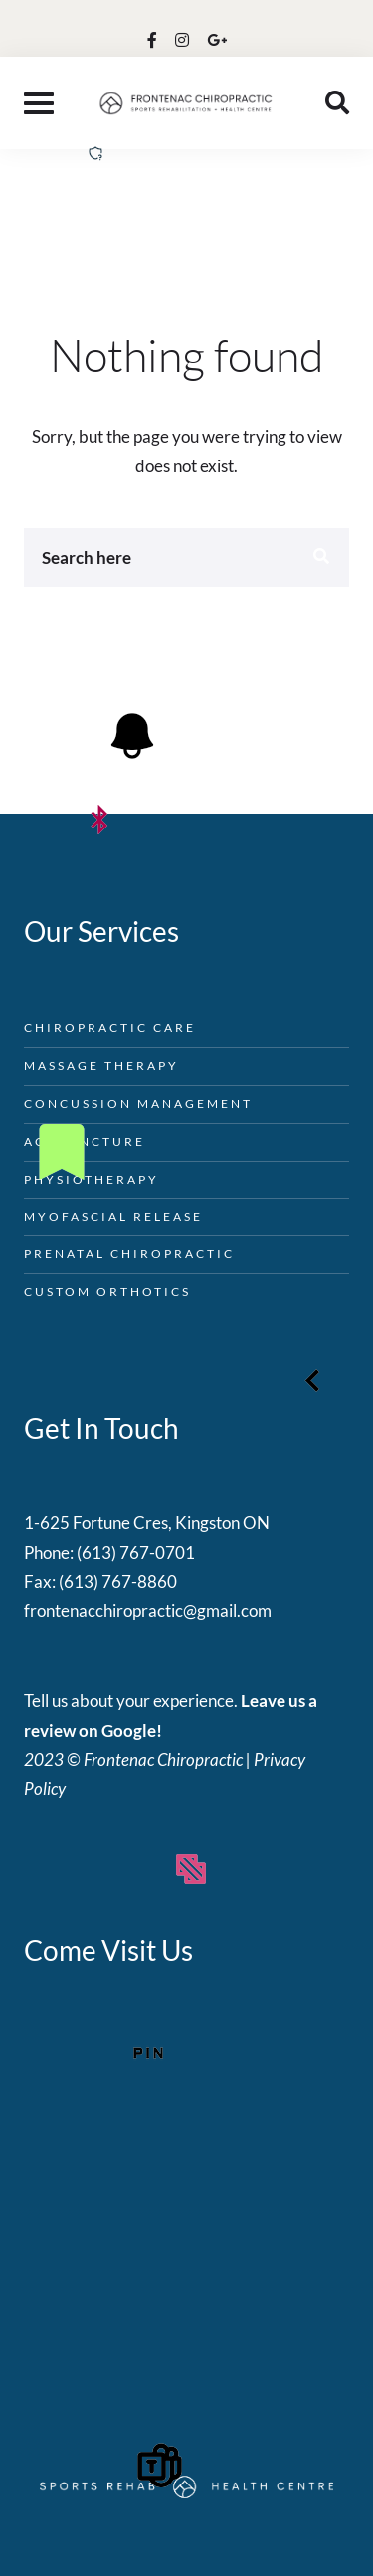 The image size is (373, 2576). What do you see at coordinates (191, 1869) in the screenshot?
I see `unite or merge two shapes` at bounding box center [191, 1869].